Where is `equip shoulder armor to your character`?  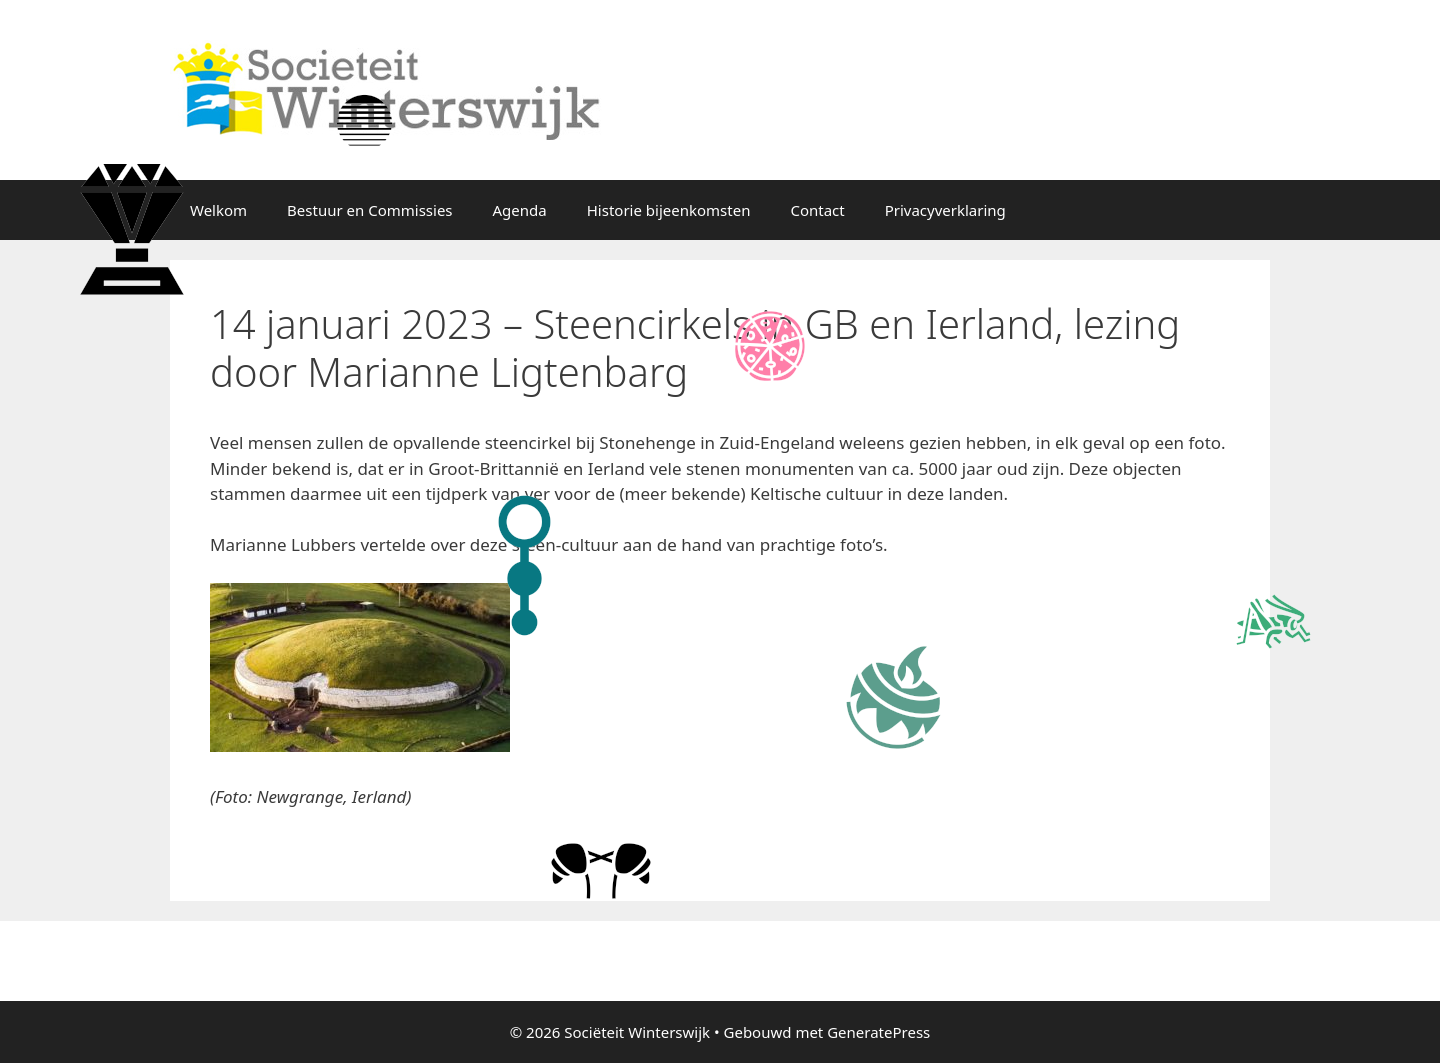
equip shoulder armor to your character is located at coordinates (601, 871).